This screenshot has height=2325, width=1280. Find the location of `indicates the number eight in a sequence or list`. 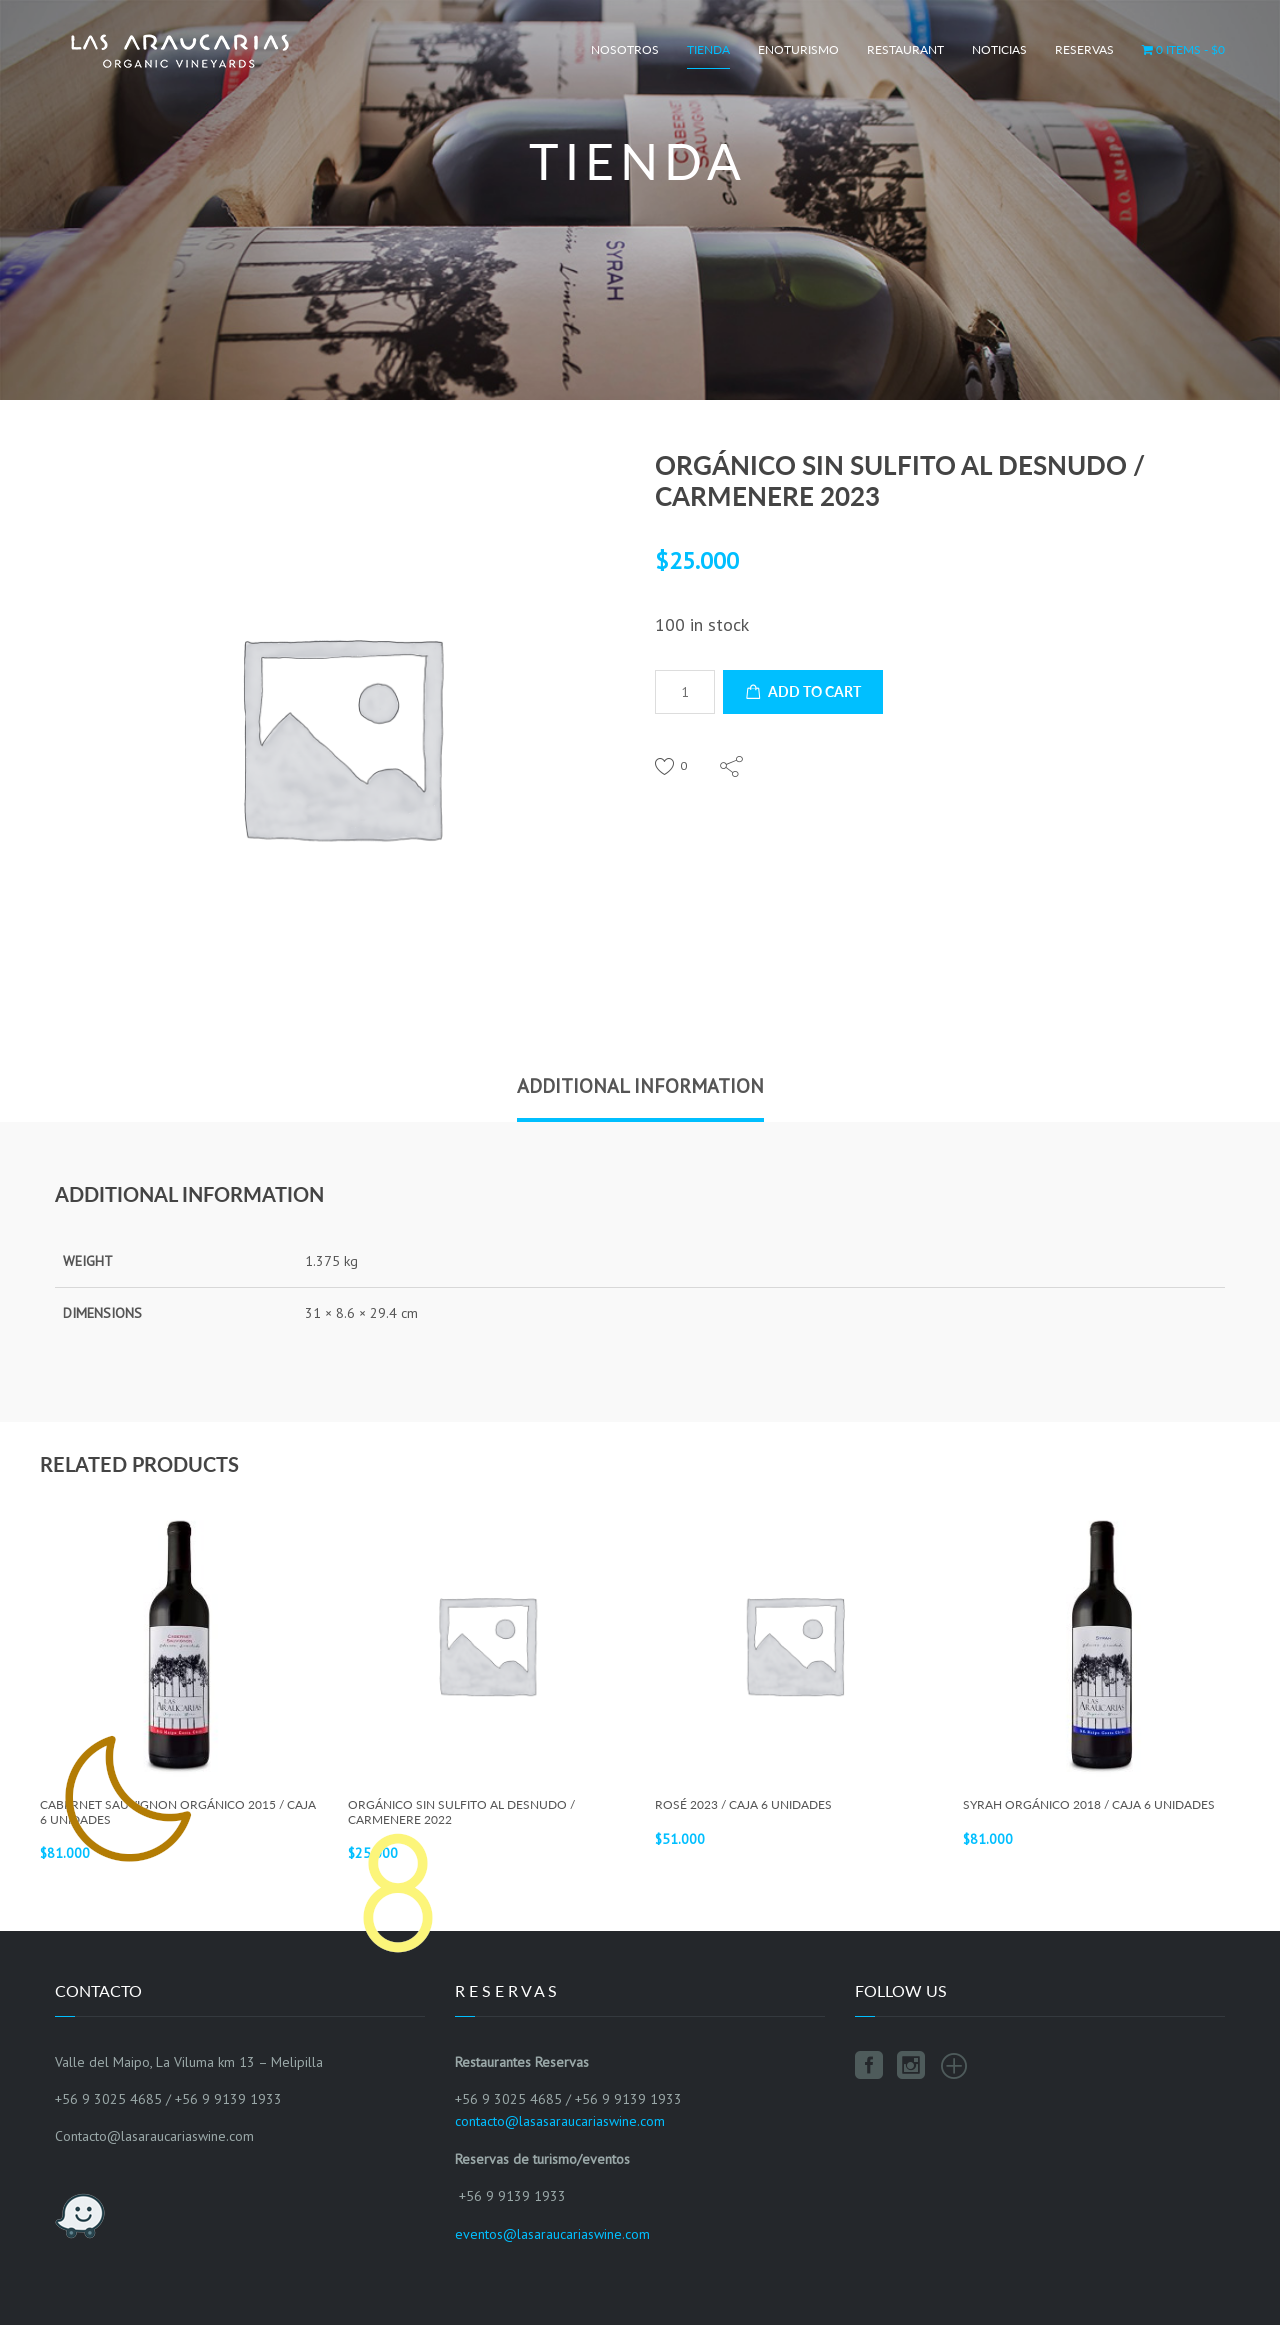

indicates the number eight in a sequence or list is located at coordinates (398, 1893).